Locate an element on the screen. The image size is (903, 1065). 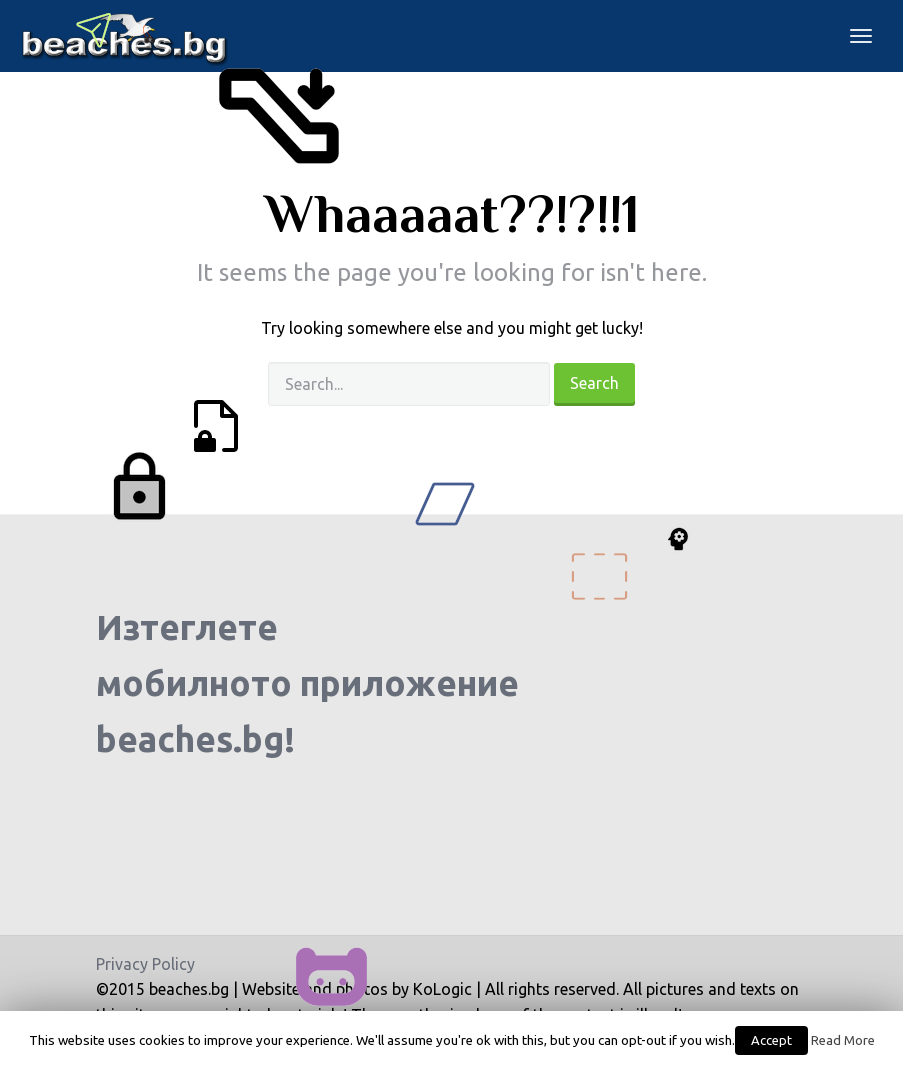
select or define a region is located at coordinates (599, 576).